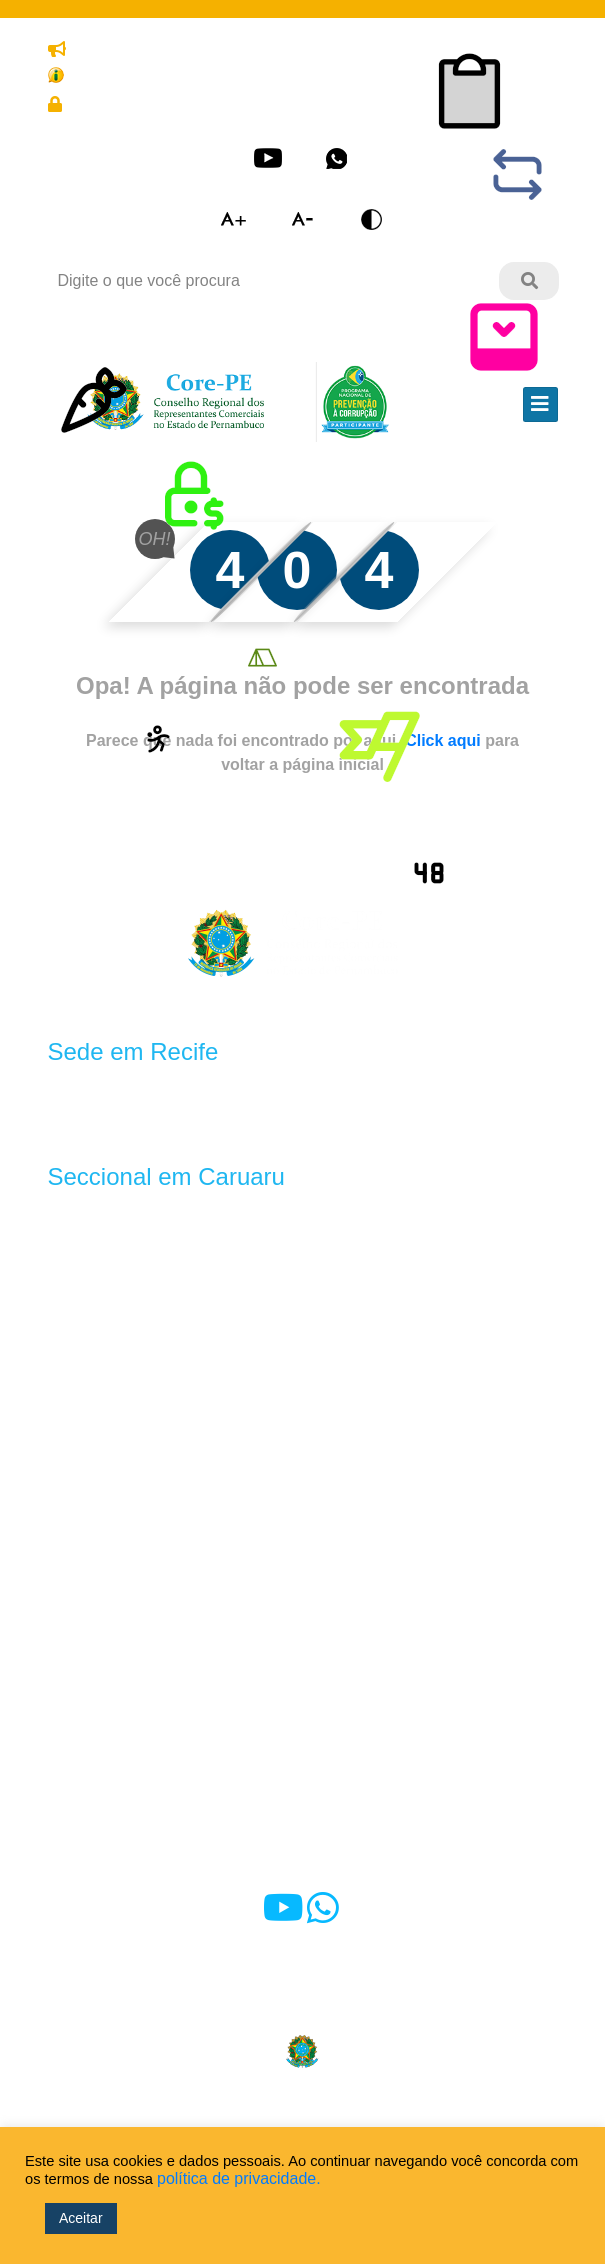 Image resolution: width=605 pixels, height=2264 pixels. What do you see at coordinates (517, 174) in the screenshot?
I see `toggle repeat or loop mode` at bounding box center [517, 174].